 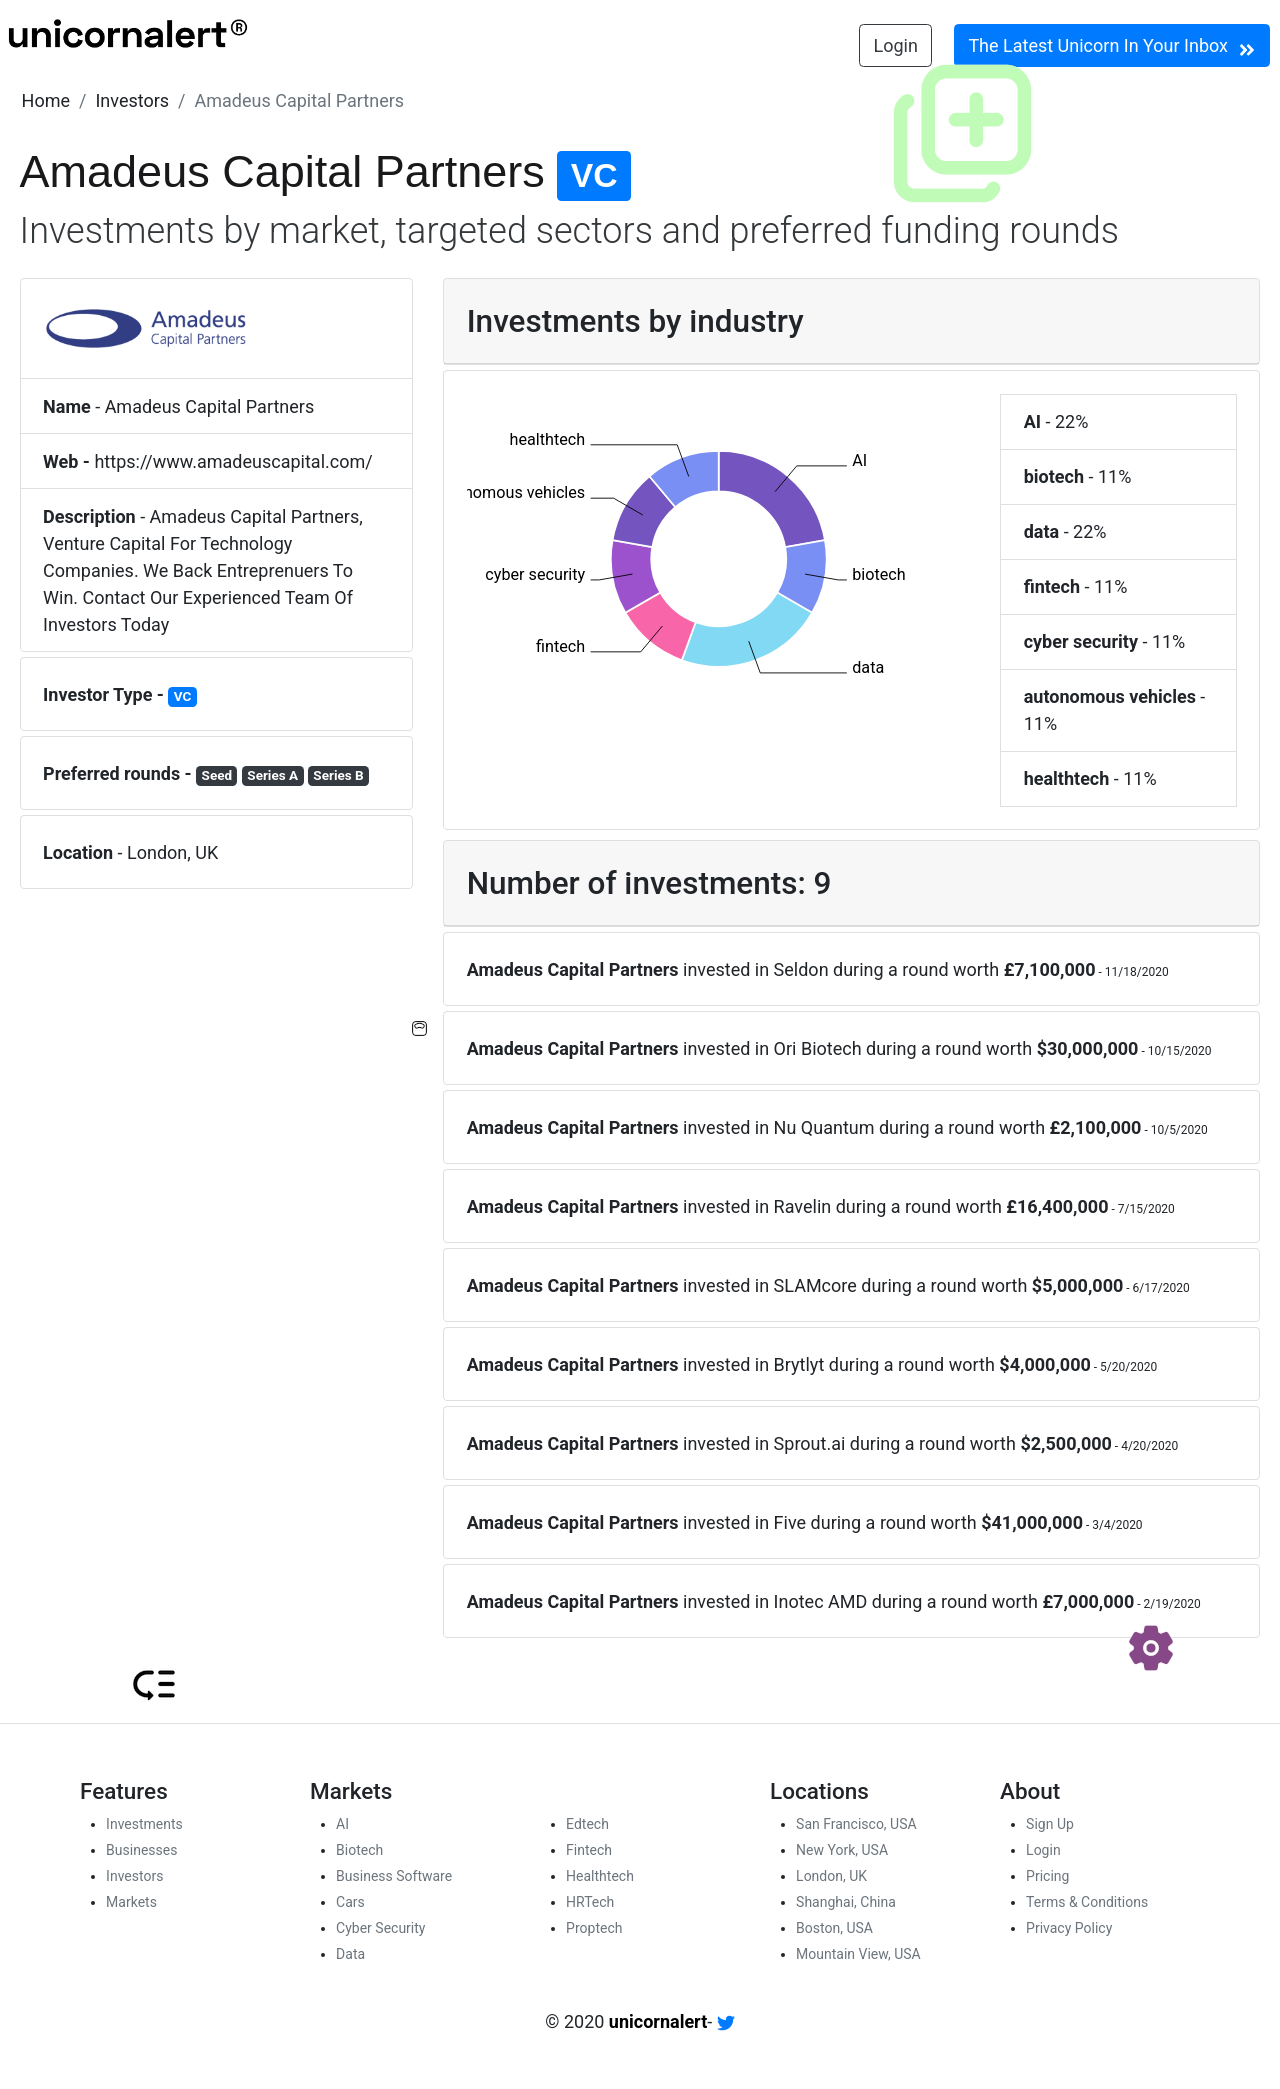 I want to click on open settings menu, so click(x=1151, y=1648).